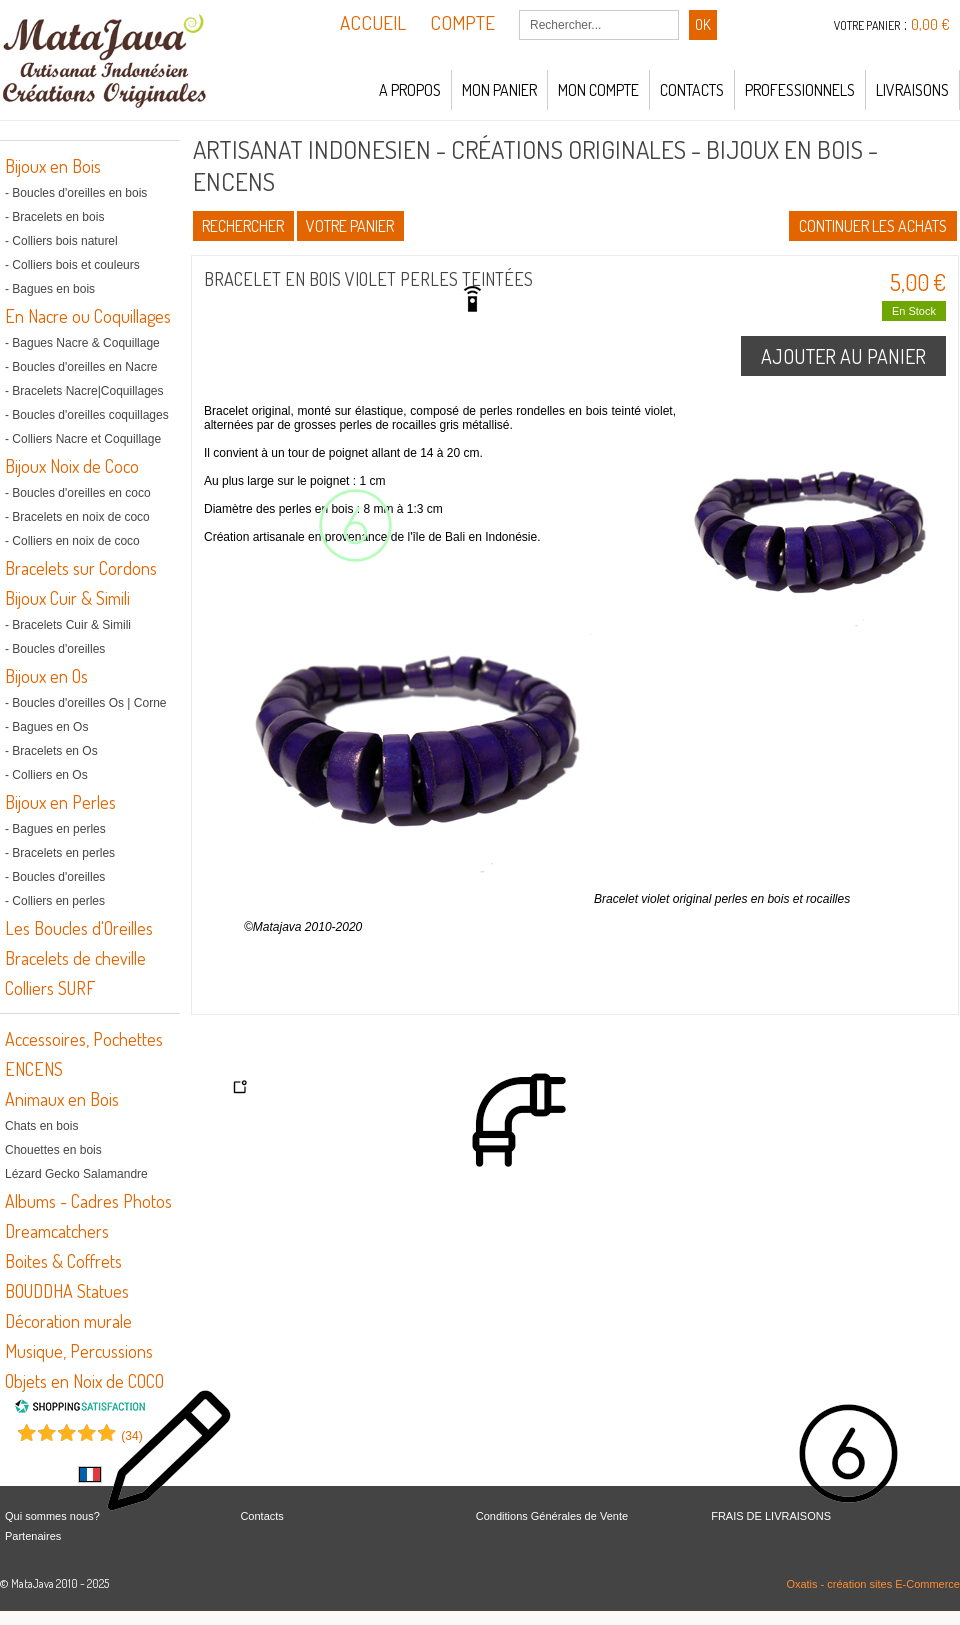  What do you see at coordinates (472, 299) in the screenshot?
I see `access remote control settings` at bounding box center [472, 299].